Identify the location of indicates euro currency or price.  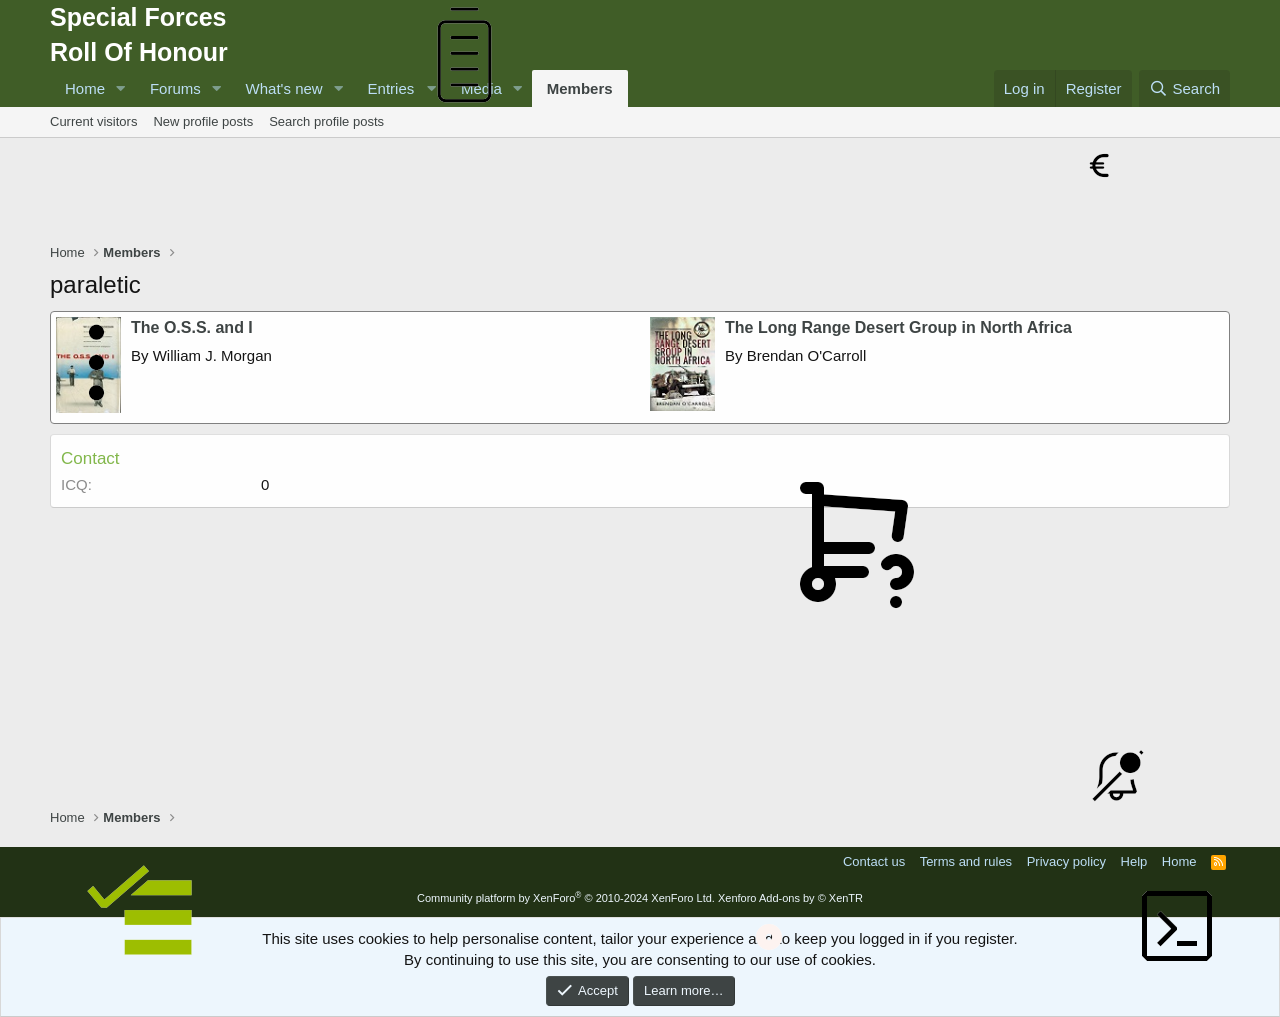
(1100, 165).